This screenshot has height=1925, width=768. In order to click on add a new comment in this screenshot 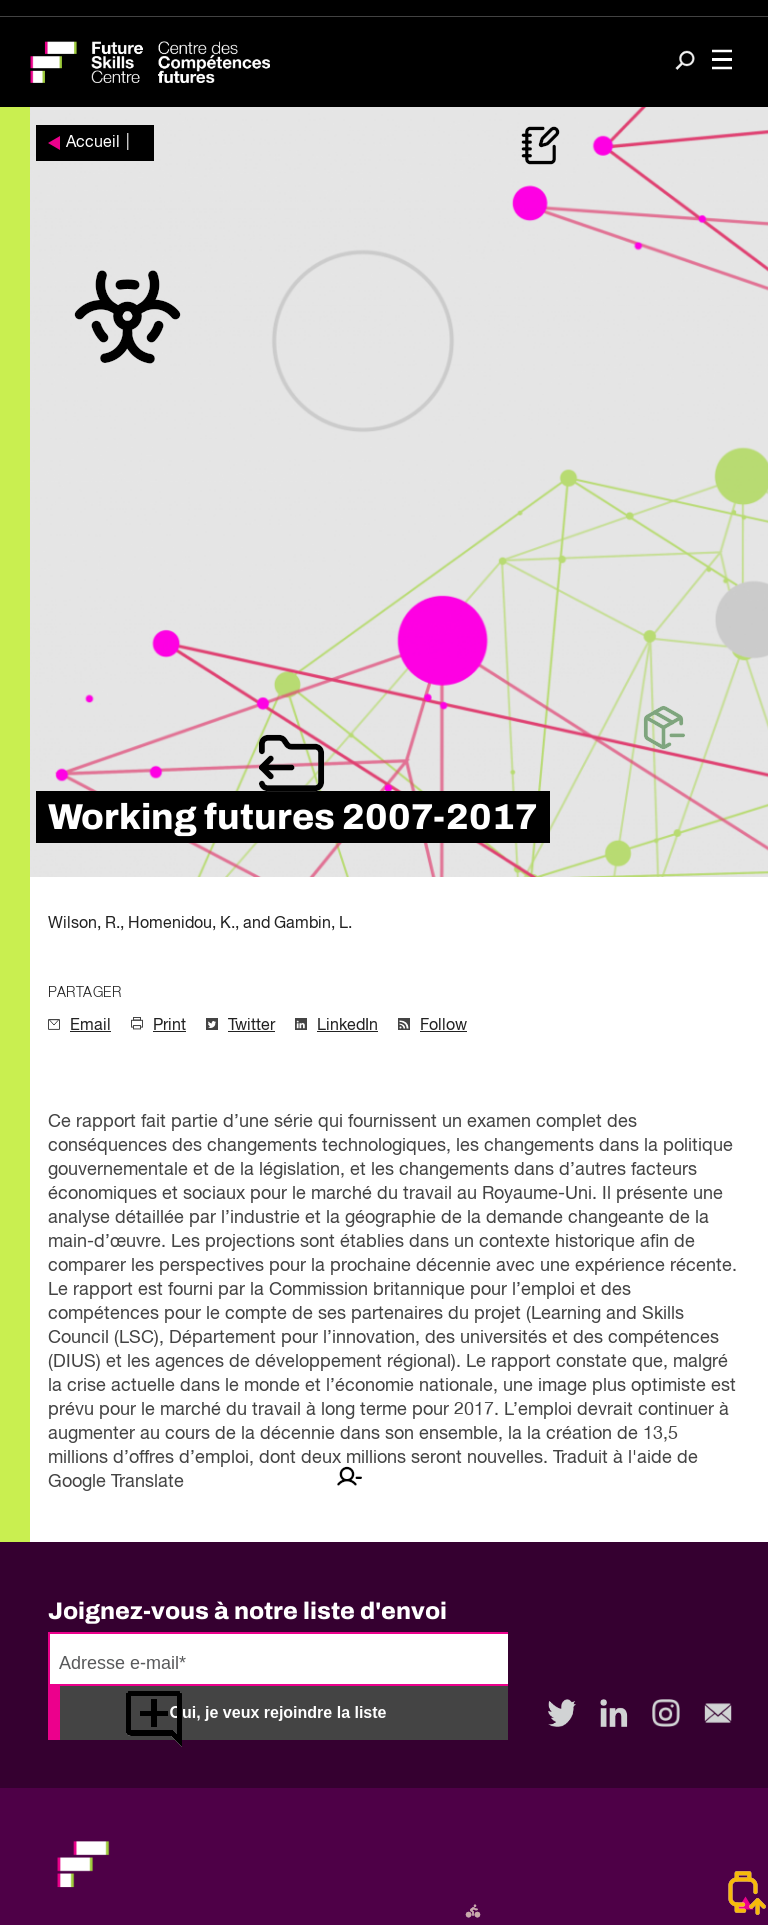, I will do `click(154, 1719)`.